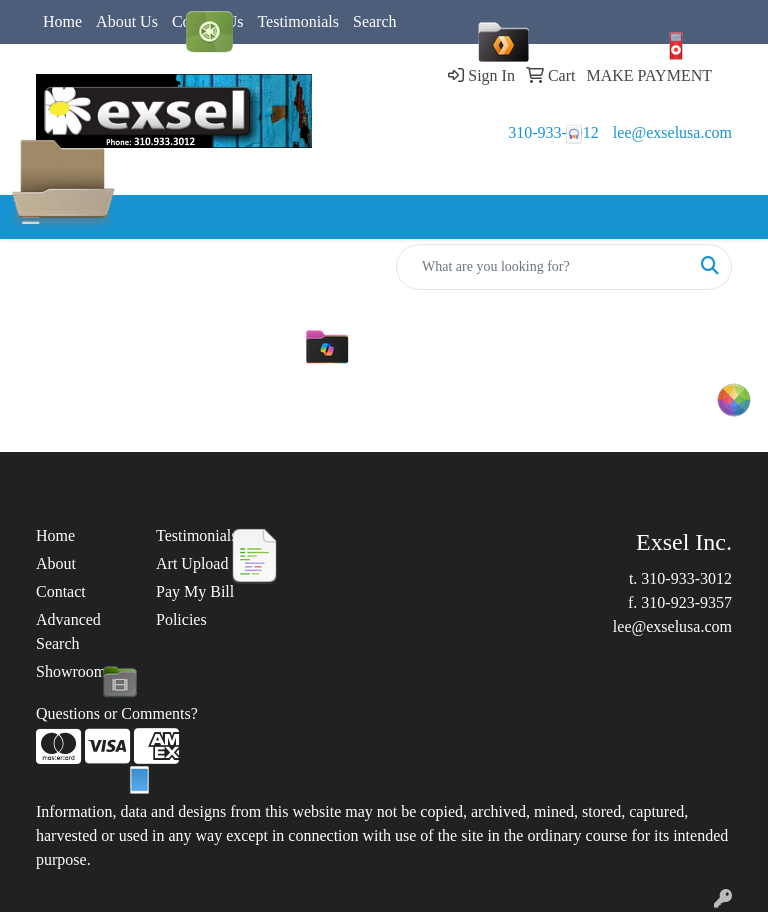 The image size is (768, 912). What do you see at coordinates (62, 183) in the screenshot?
I see `drop files here to move them into this folder` at bounding box center [62, 183].